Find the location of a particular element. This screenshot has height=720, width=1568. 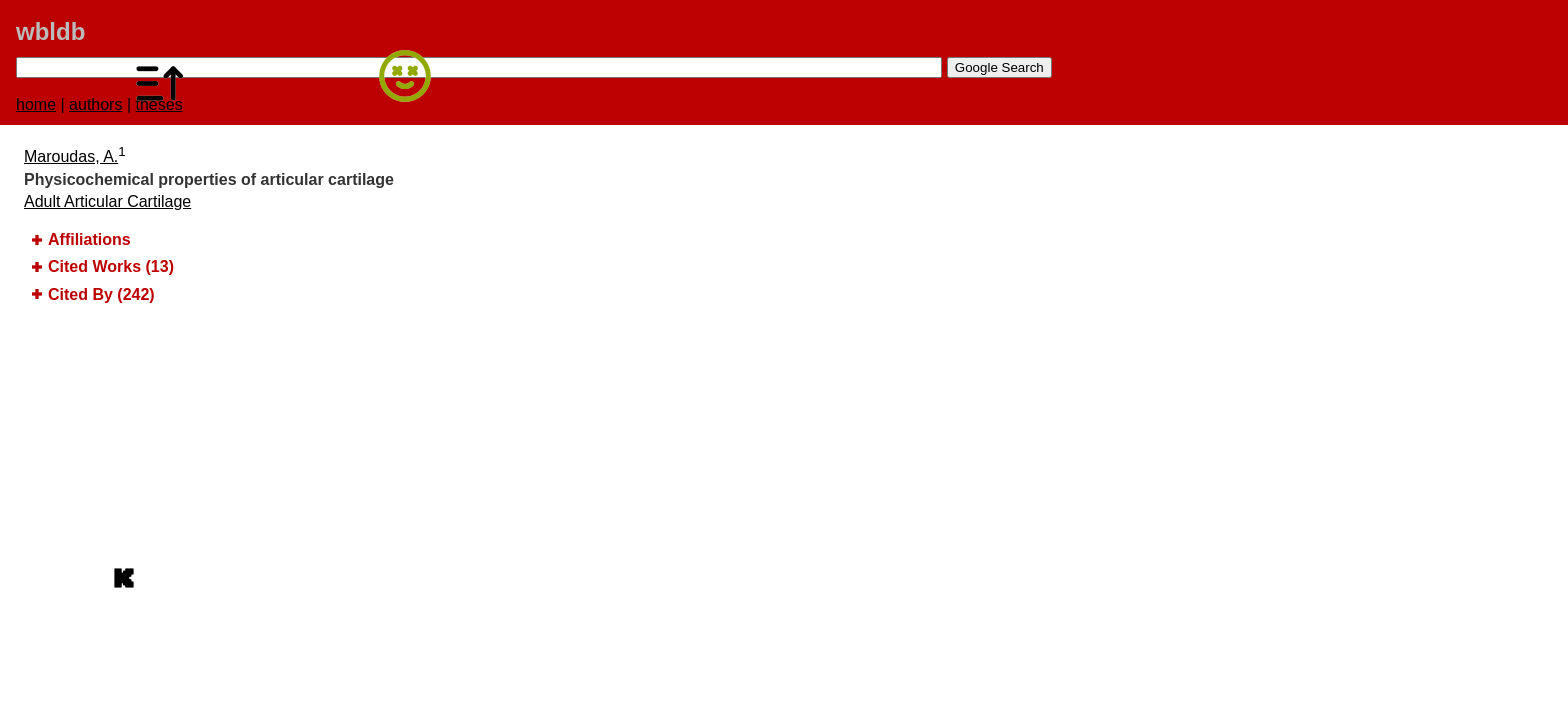

sort items in ascending order is located at coordinates (158, 83).